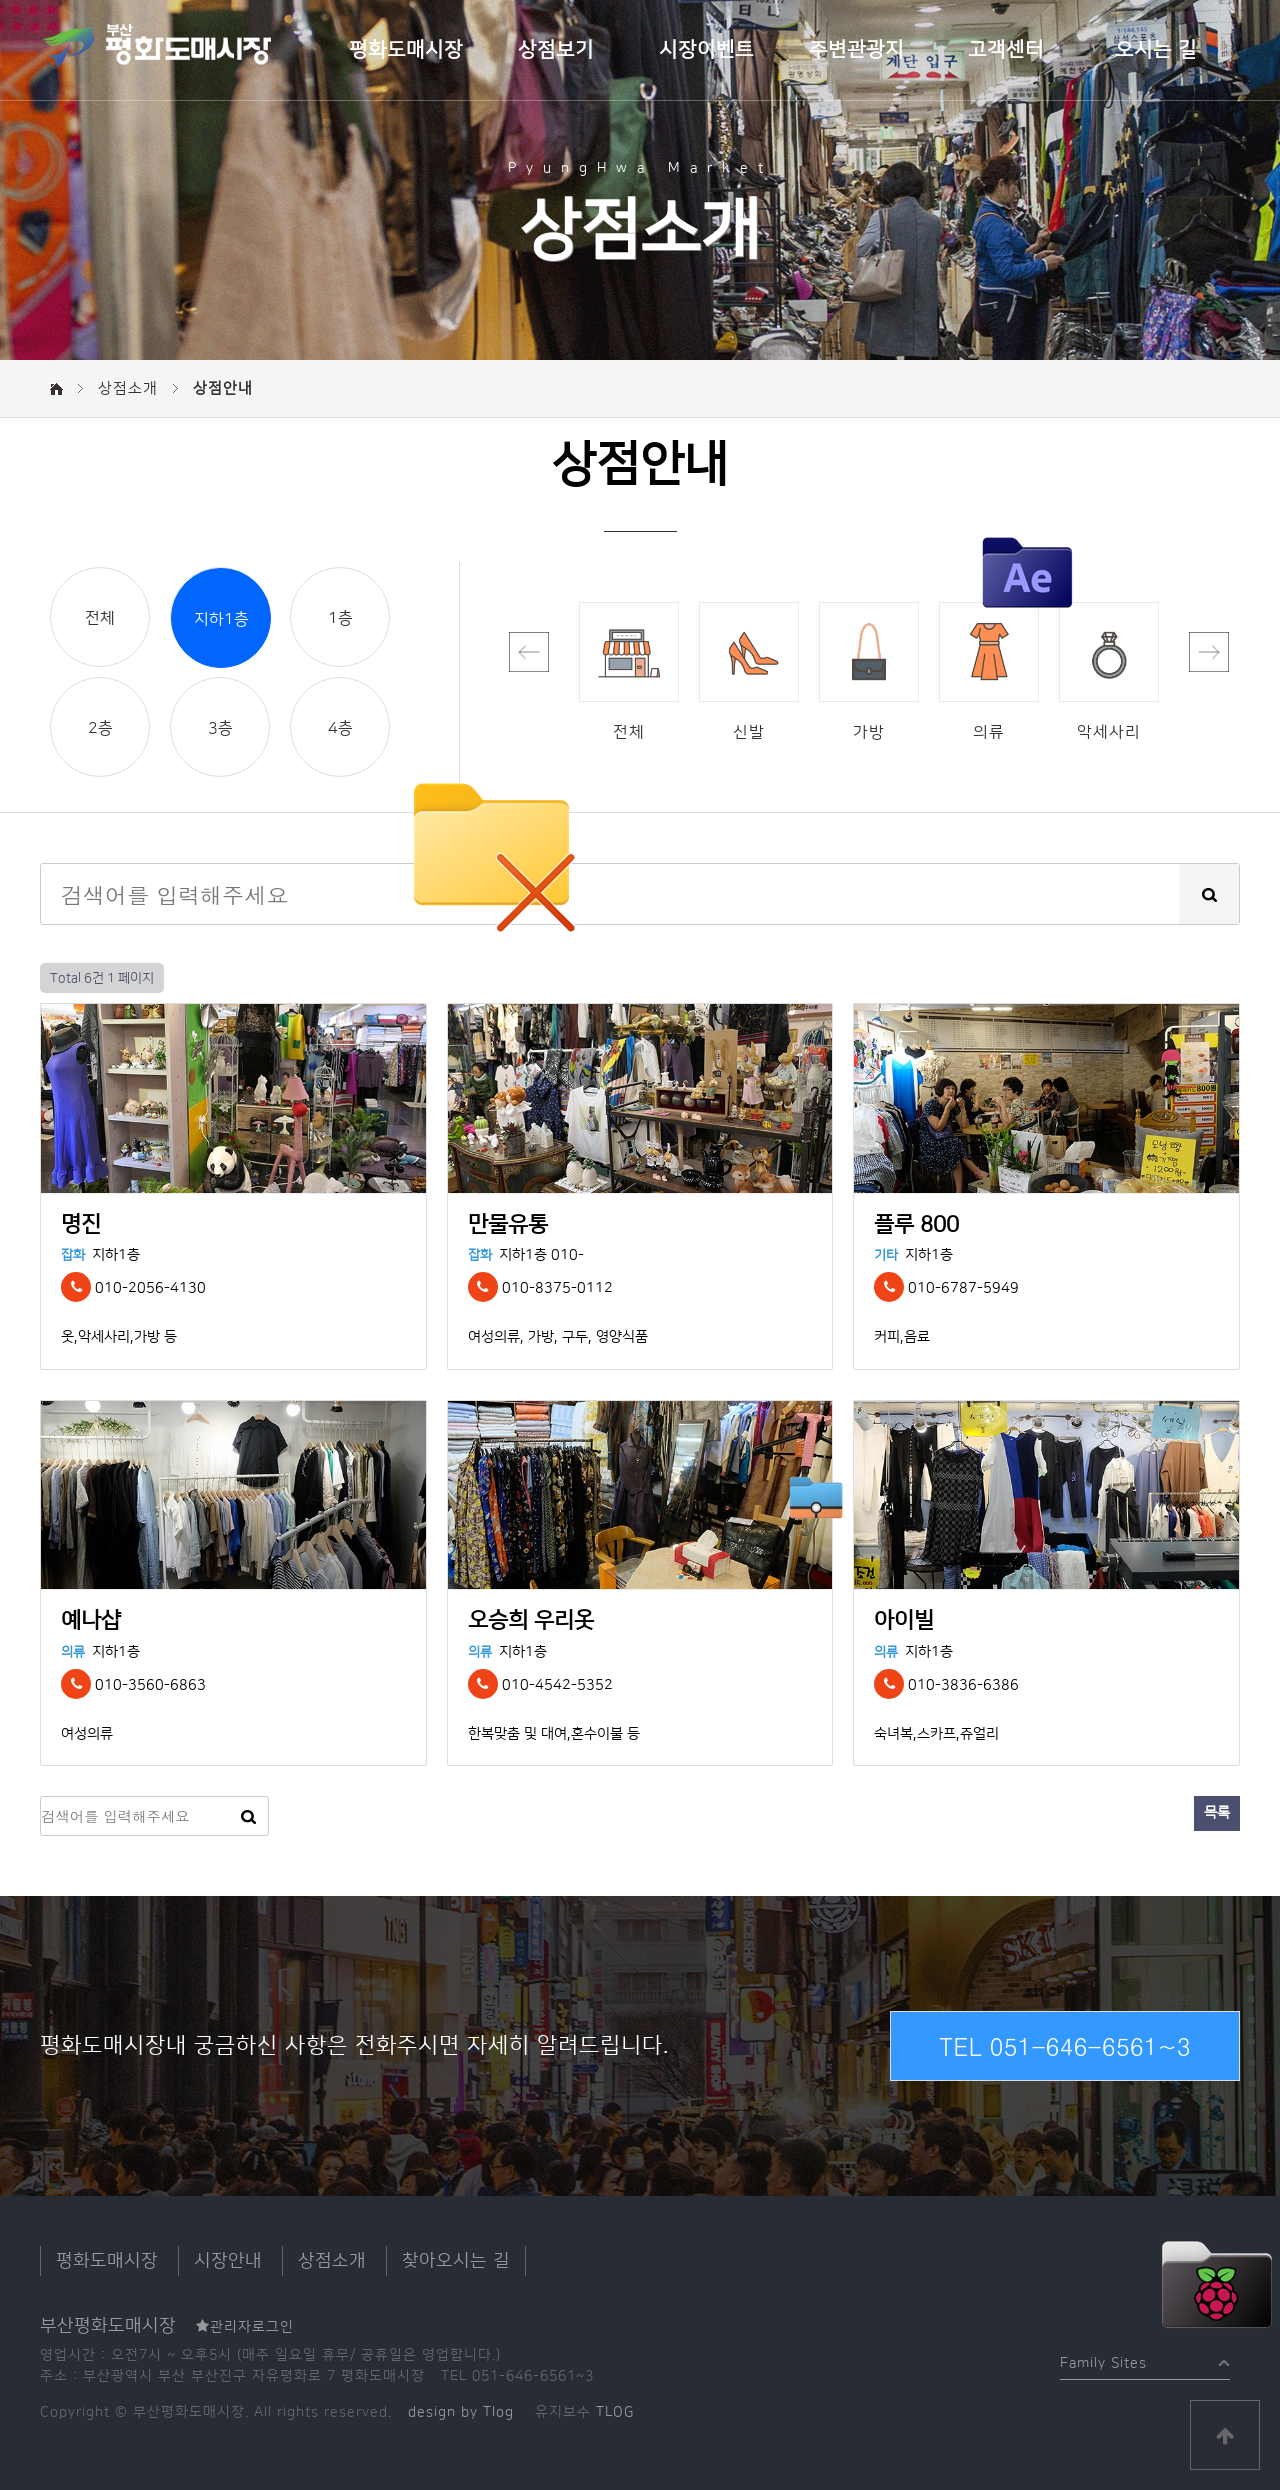 This screenshot has width=1280, height=2490. I want to click on folder containing Raspberry Pi project files, so click(1216, 2287).